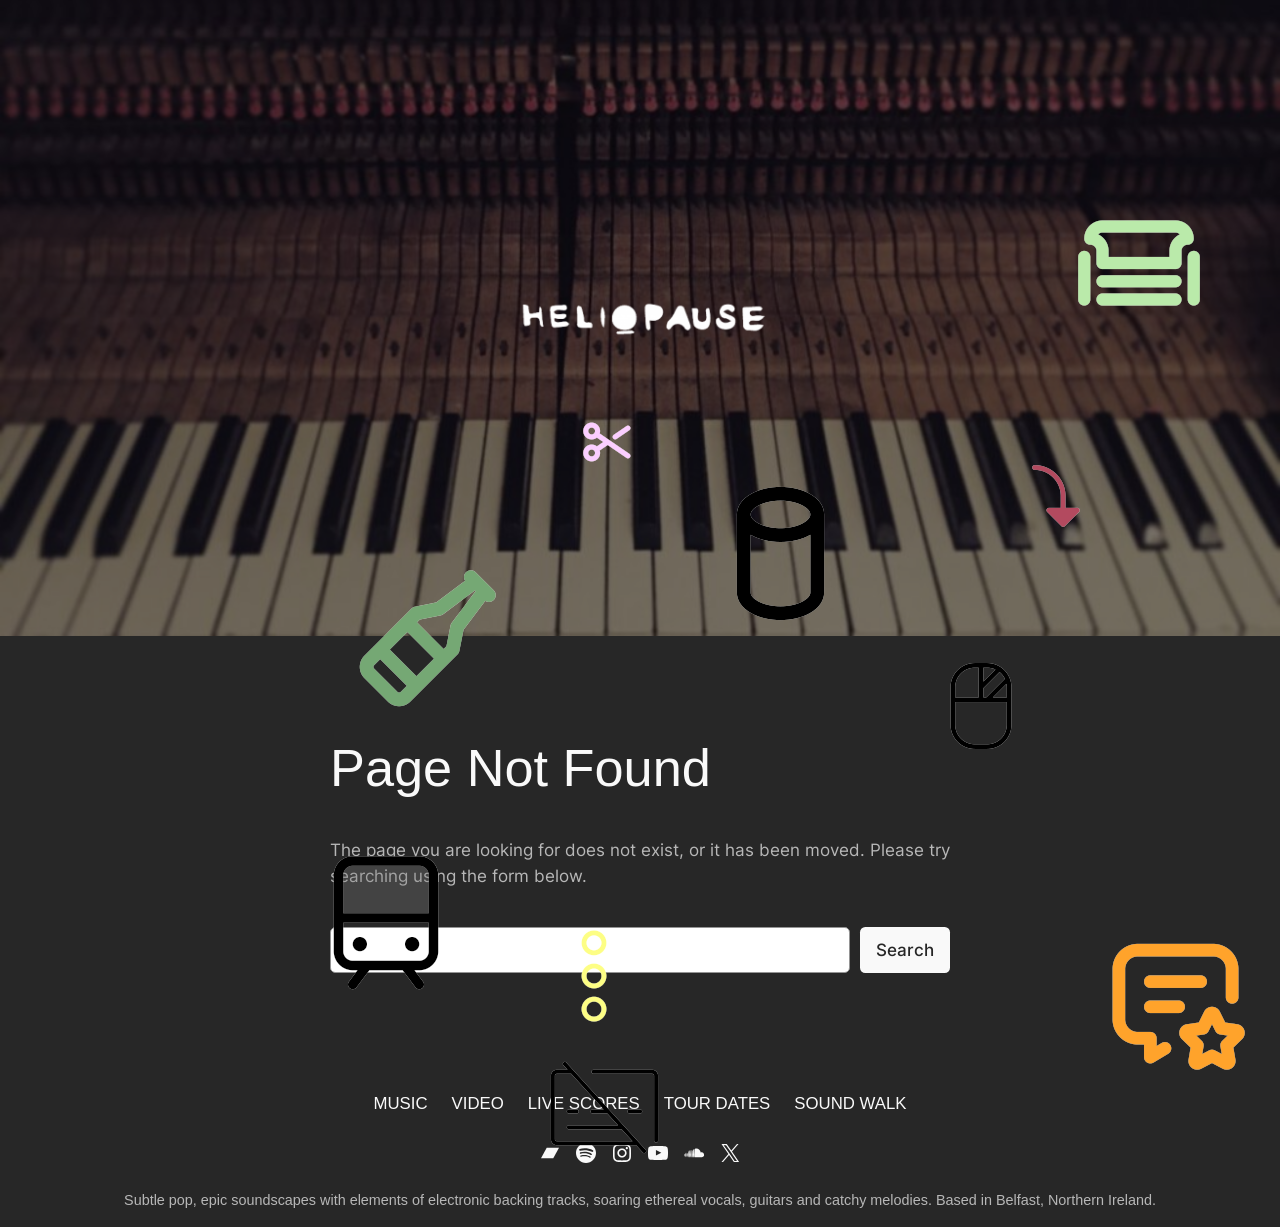 The width and height of the screenshot is (1280, 1227). Describe the element at coordinates (425, 640) in the screenshot. I see `browse bar or brewery options` at that location.